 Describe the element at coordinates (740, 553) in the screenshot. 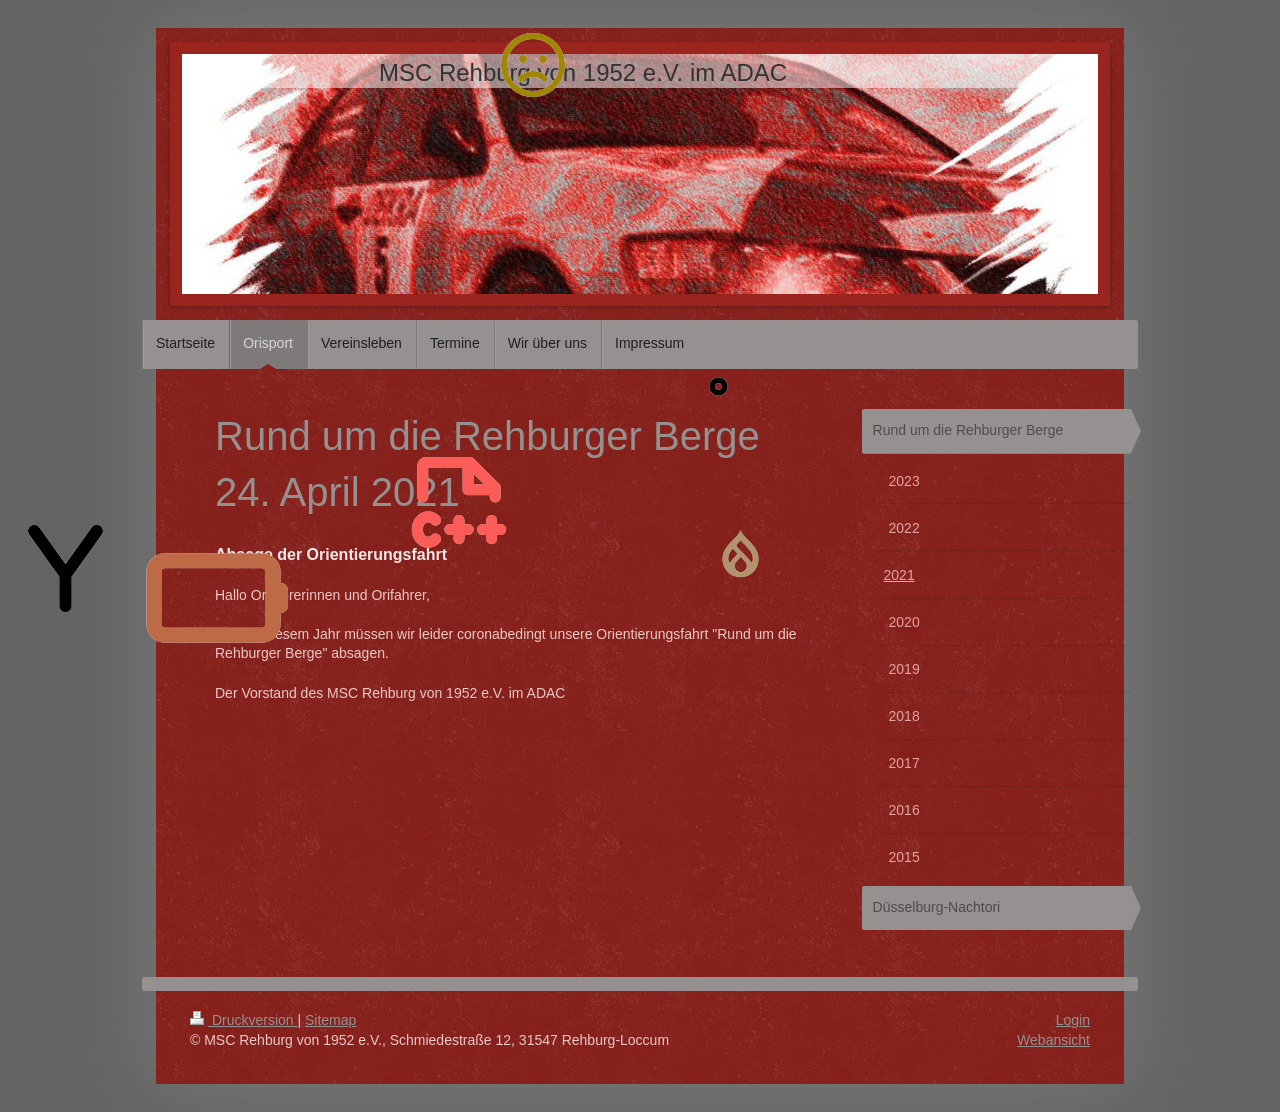

I see `drupal content management system logo` at that location.